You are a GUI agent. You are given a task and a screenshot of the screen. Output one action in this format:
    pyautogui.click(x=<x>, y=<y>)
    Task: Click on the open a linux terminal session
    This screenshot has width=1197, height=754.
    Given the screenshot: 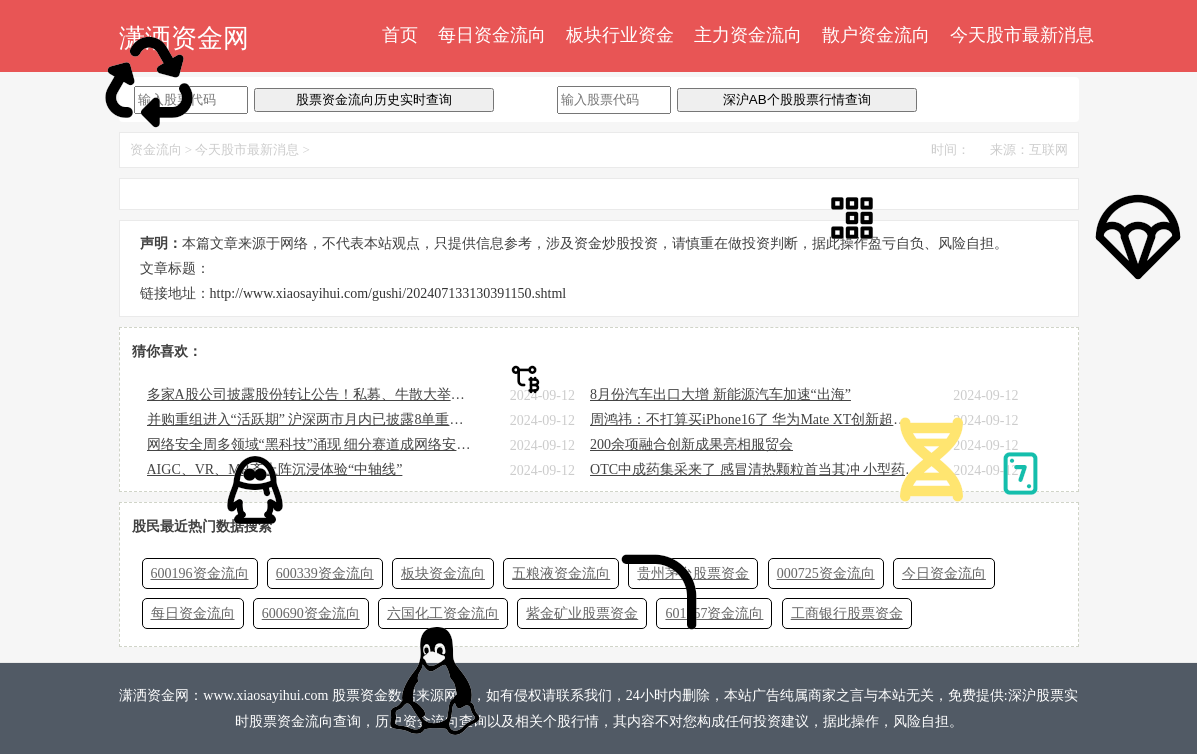 What is the action you would take?
    pyautogui.click(x=435, y=681)
    